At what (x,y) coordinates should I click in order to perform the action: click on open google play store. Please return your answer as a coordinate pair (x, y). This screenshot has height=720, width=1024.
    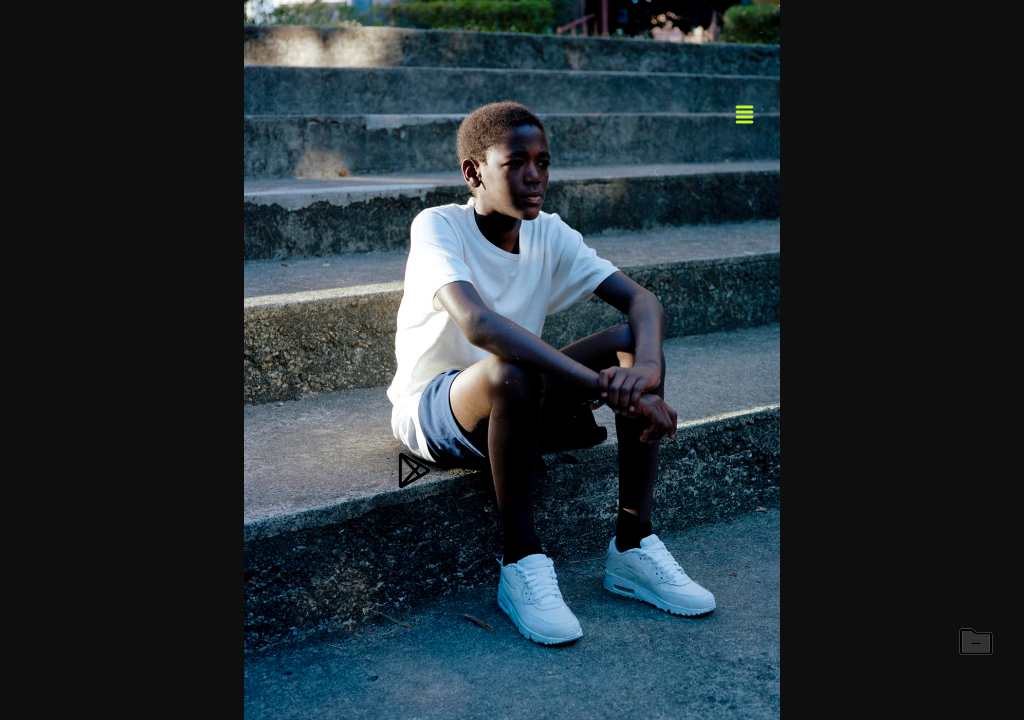
    Looking at the image, I should click on (414, 470).